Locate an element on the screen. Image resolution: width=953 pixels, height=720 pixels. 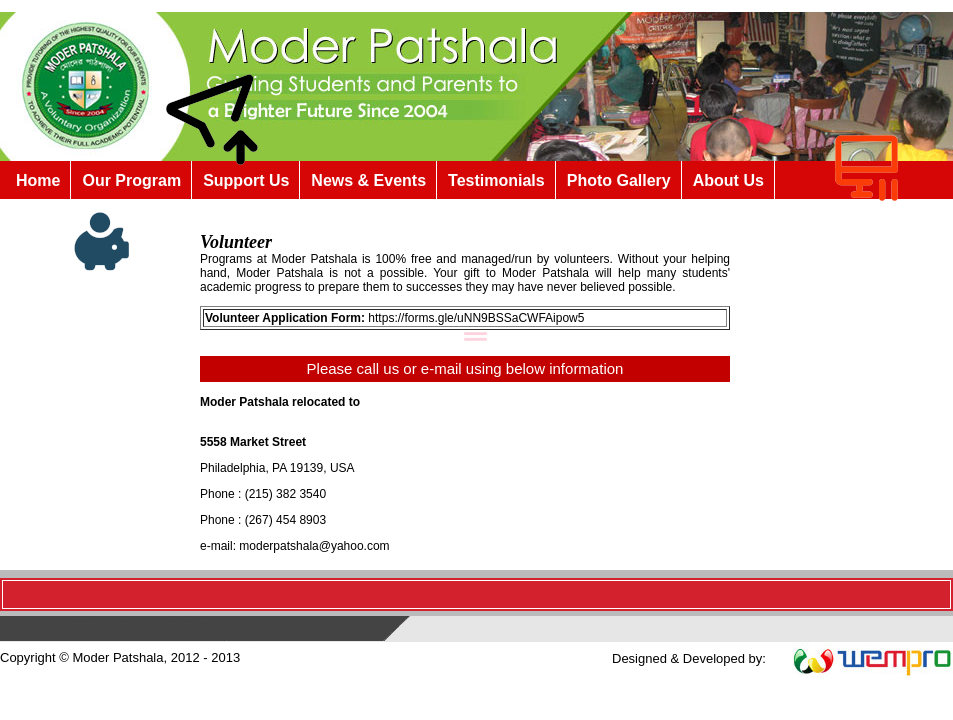
upload or share your current location is located at coordinates (210, 117).